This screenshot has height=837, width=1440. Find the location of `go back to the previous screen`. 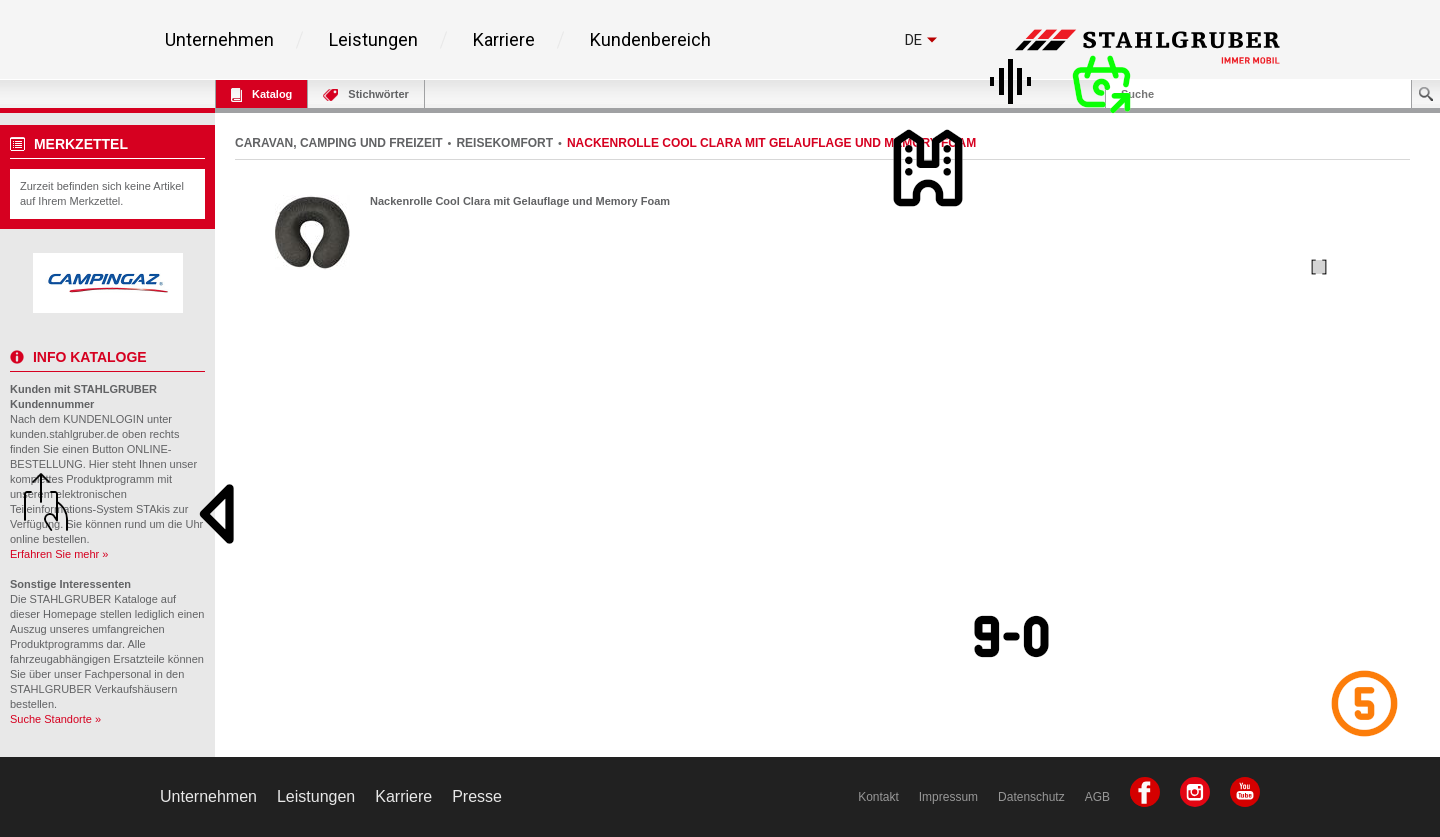

go back to the previous screen is located at coordinates (221, 514).